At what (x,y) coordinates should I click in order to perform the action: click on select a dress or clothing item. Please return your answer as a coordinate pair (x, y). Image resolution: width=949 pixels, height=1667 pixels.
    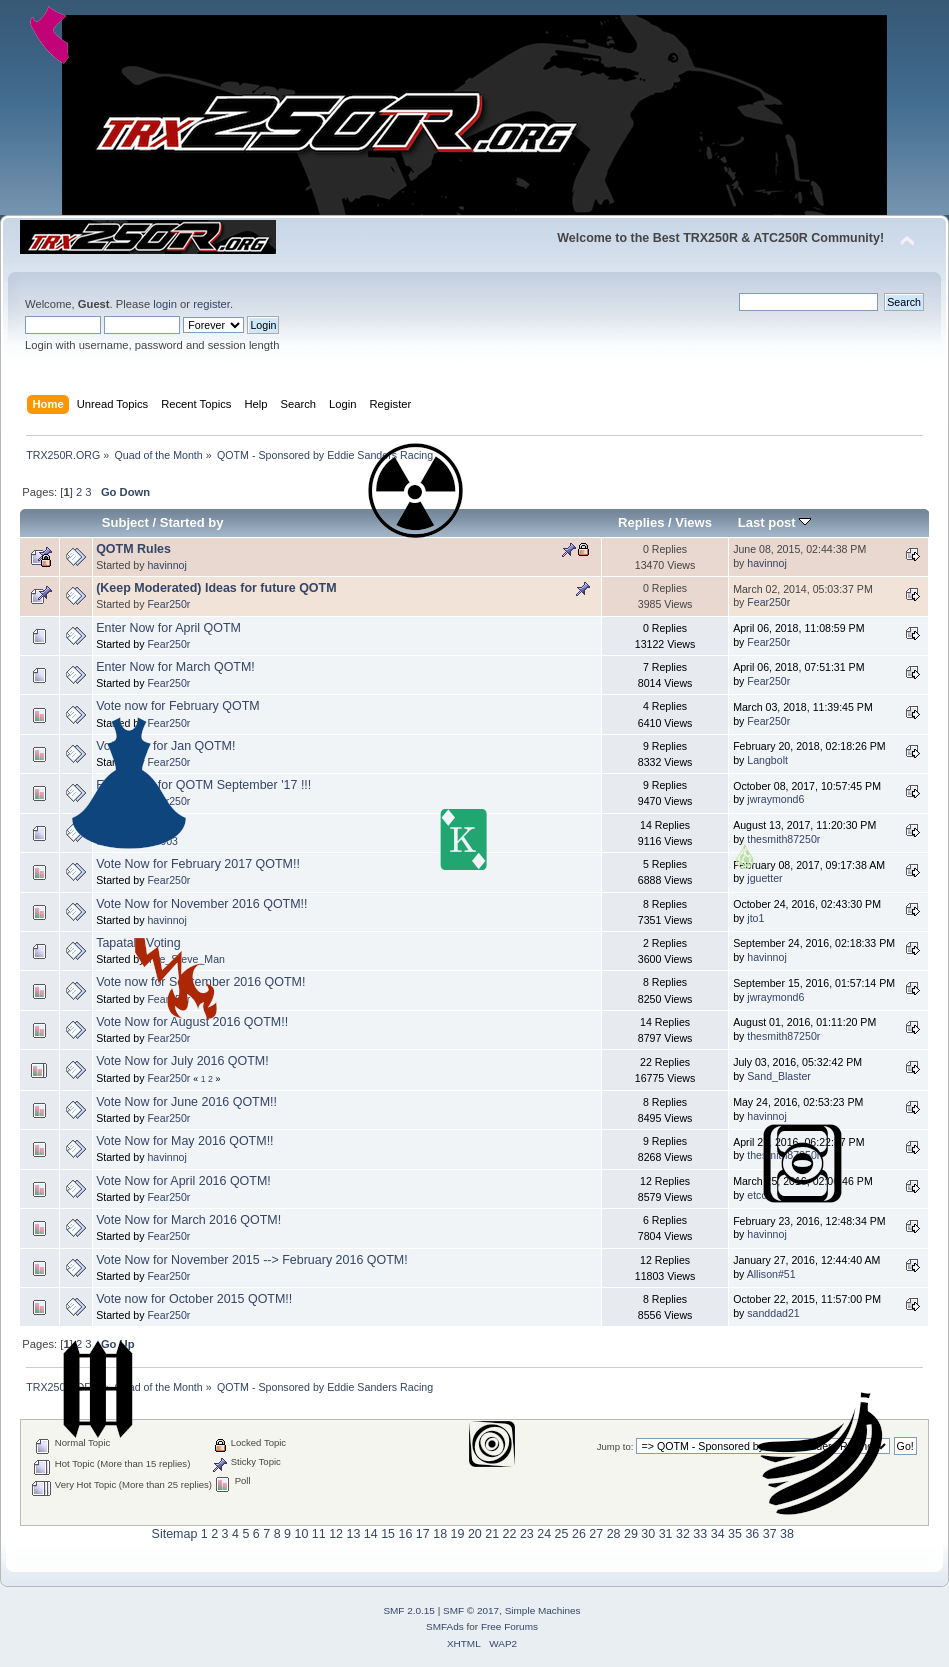
    Looking at the image, I should click on (129, 783).